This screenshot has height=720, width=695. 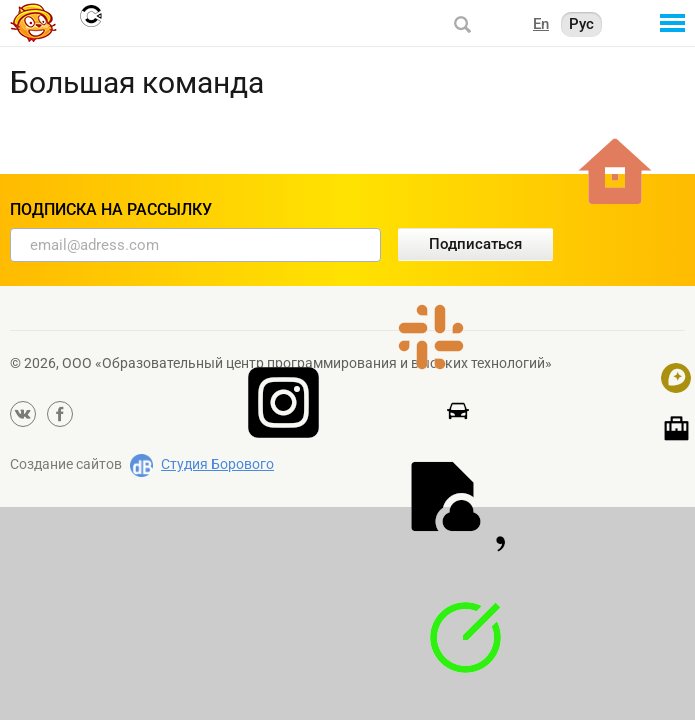 I want to click on open Slack messaging app, so click(x=431, y=337).